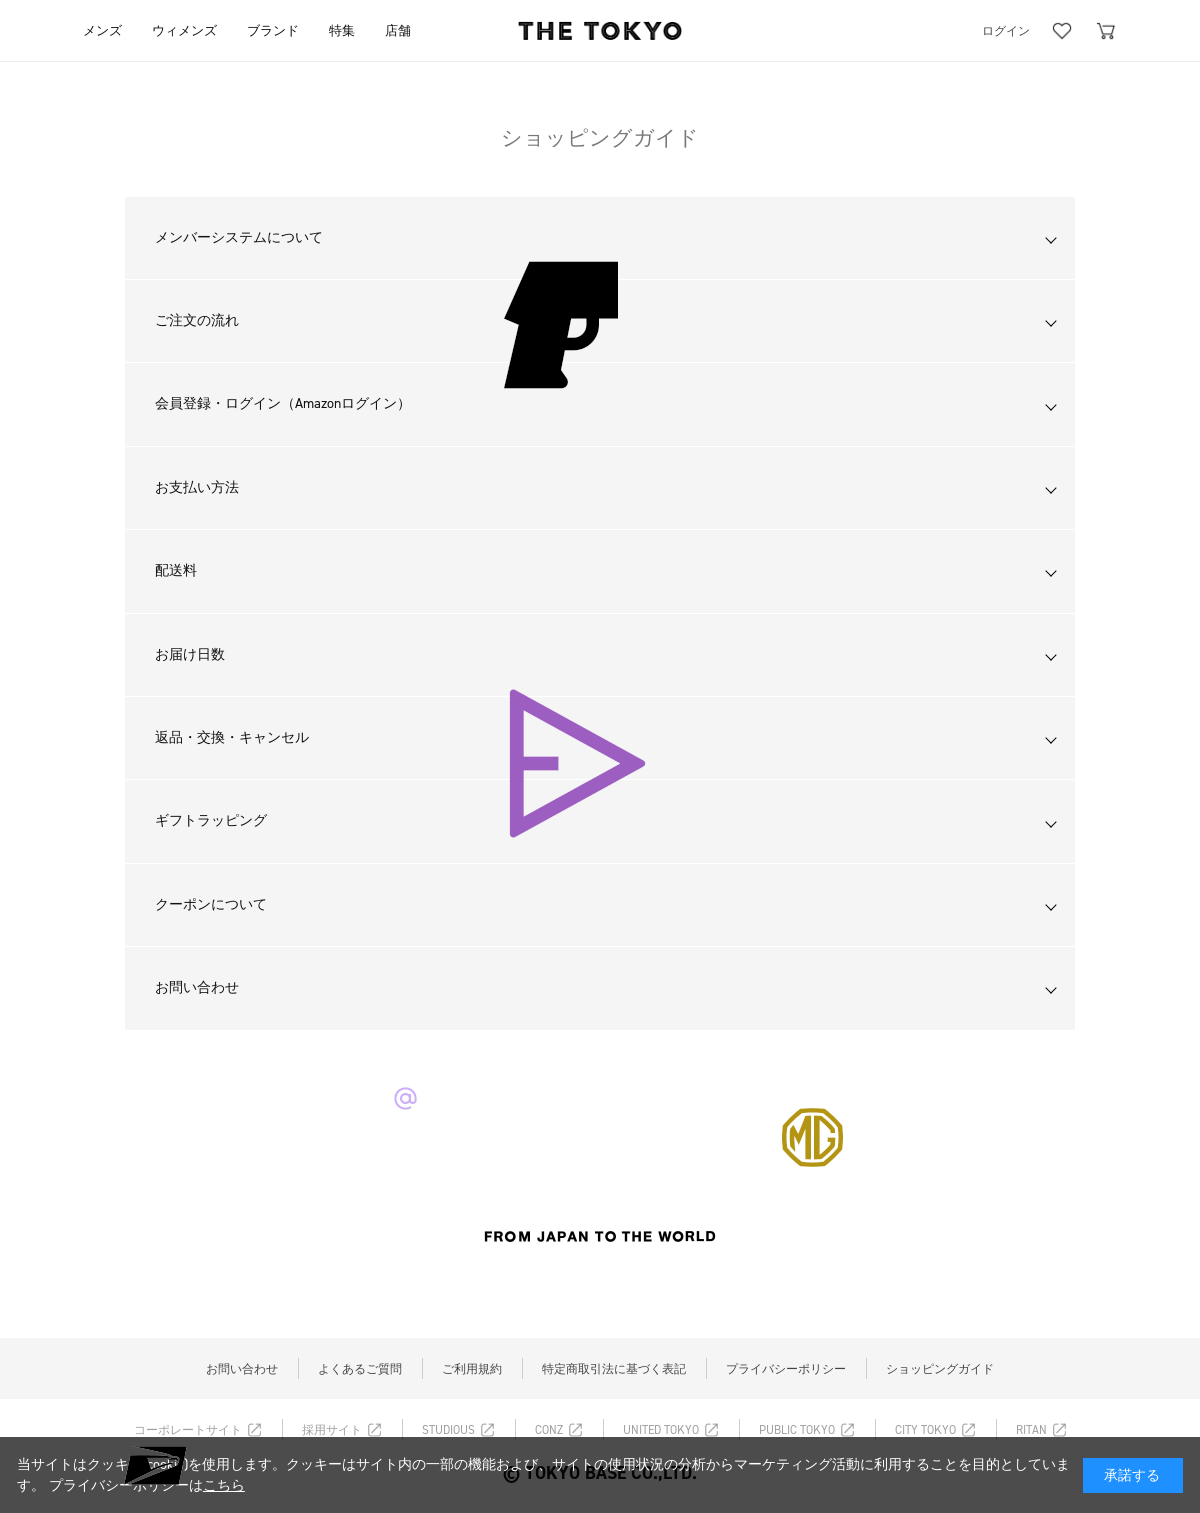 Image resolution: width=1200 pixels, height=1513 pixels. Describe the element at coordinates (405, 1098) in the screenshot. I see `compose a new email` at that location.